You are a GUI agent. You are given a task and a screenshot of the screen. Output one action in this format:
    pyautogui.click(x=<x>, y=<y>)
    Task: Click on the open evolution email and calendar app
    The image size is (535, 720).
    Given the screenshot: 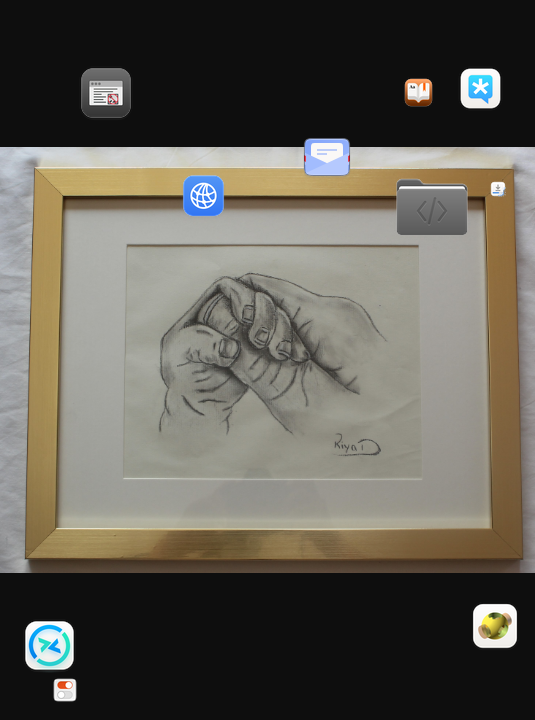 What is the action you would take?
    pyautogui.click(x=327, y=157)
    